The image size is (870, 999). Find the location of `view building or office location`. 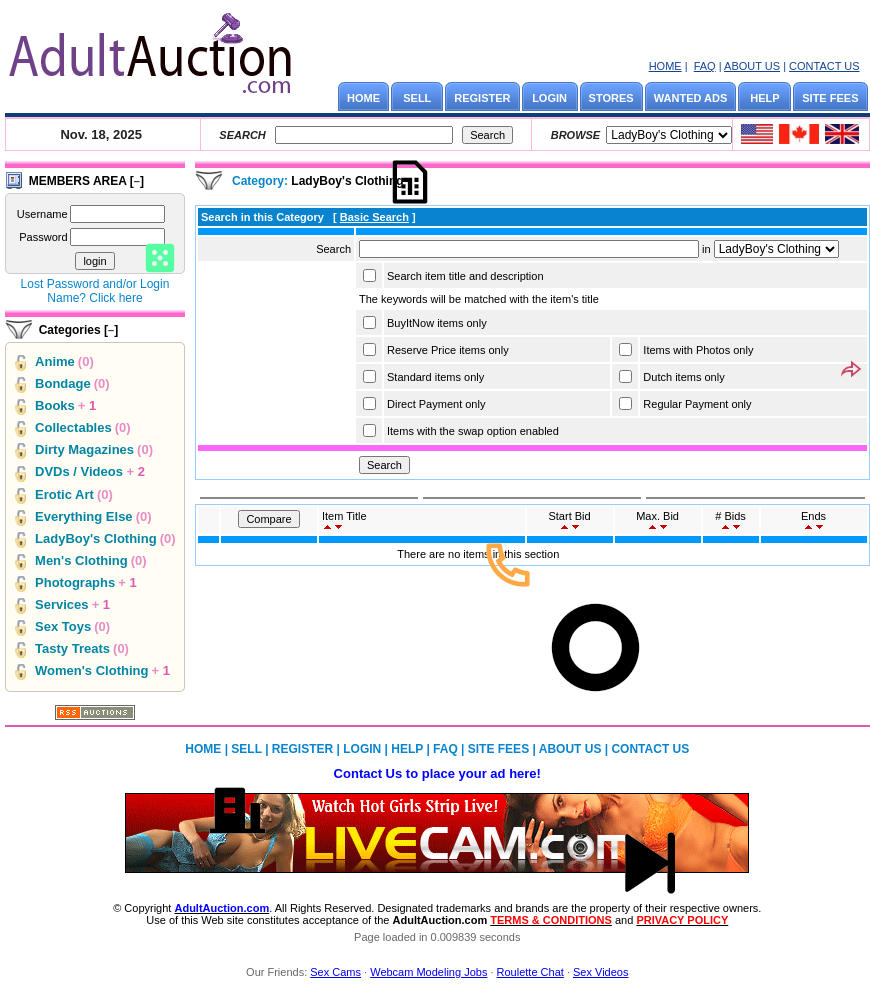

view building or office location is located at coordinates (237, 810).